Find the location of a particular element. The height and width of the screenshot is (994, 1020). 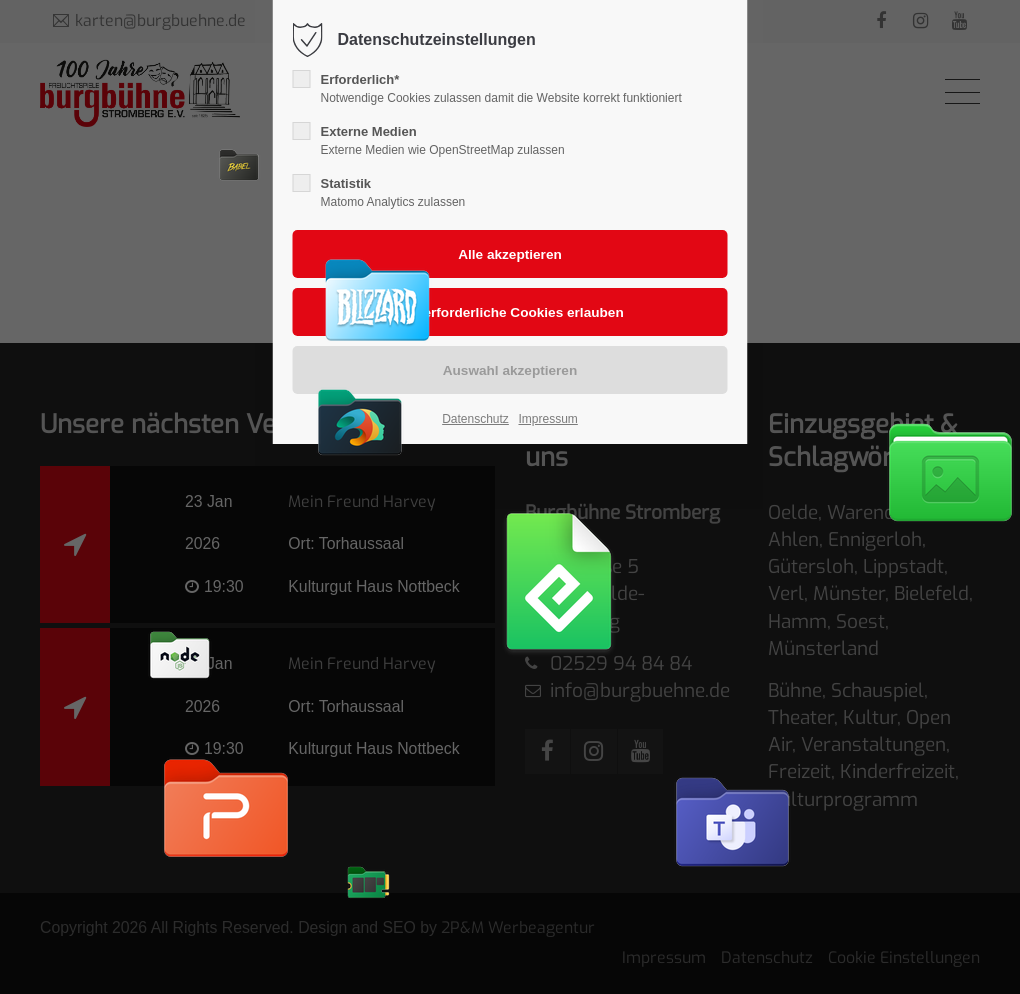

open your images folder is located at coordinates (950, 472).